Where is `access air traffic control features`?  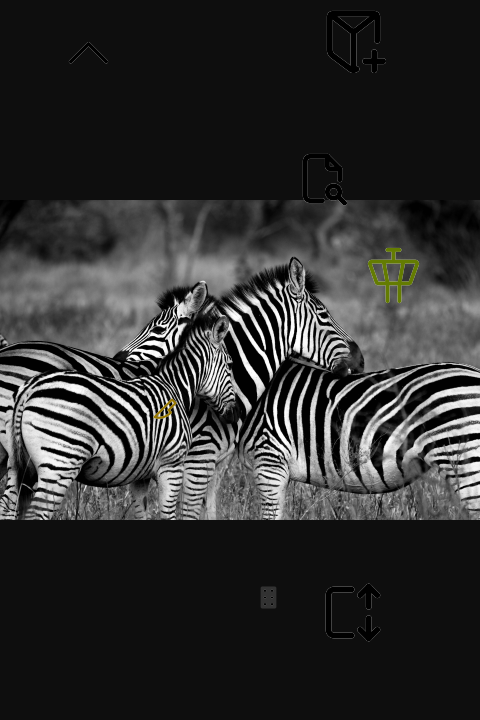
access air traffic control features is located at coordinates (393, 275).